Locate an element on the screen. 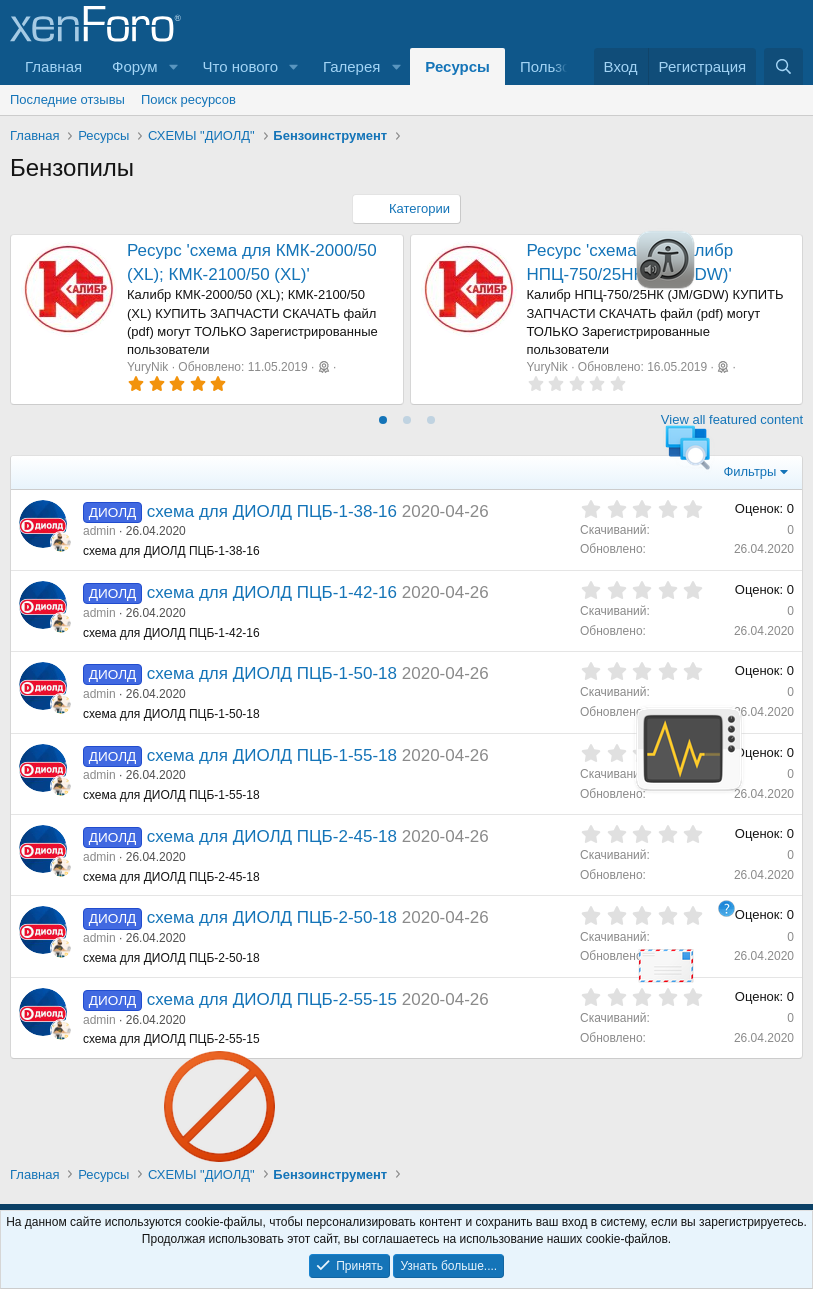  indicates denied or blocked access is located at coordinates (219, 1106).